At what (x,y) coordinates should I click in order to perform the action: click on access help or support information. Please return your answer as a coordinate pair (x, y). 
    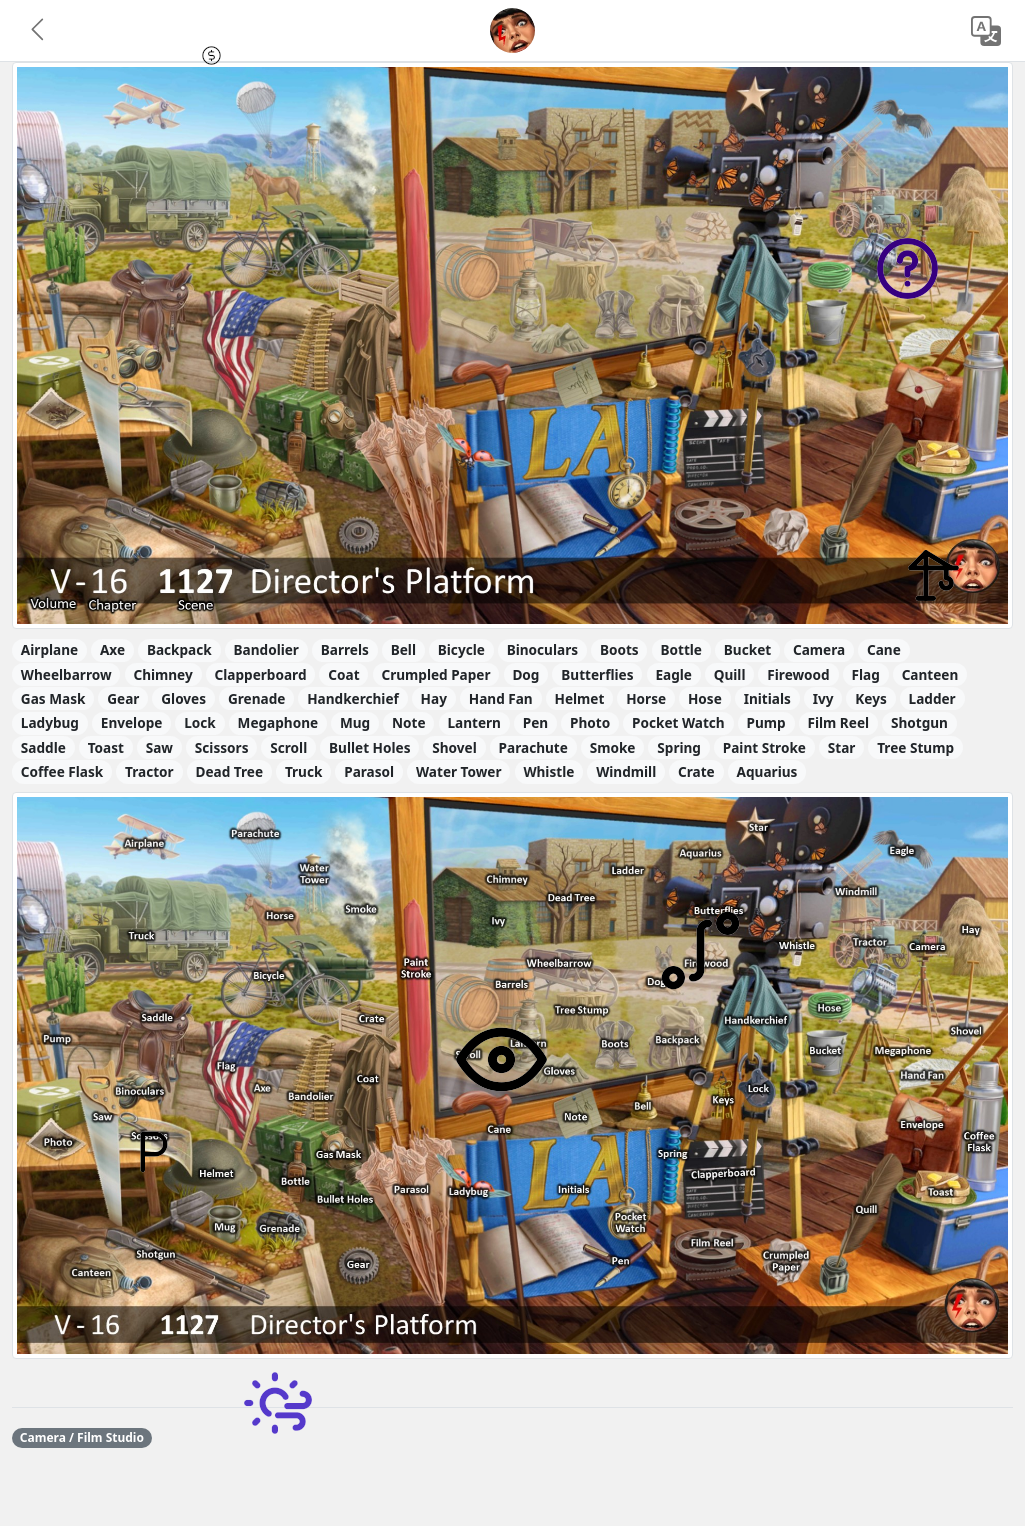
    Looking at the image, I should click on (907, 268).